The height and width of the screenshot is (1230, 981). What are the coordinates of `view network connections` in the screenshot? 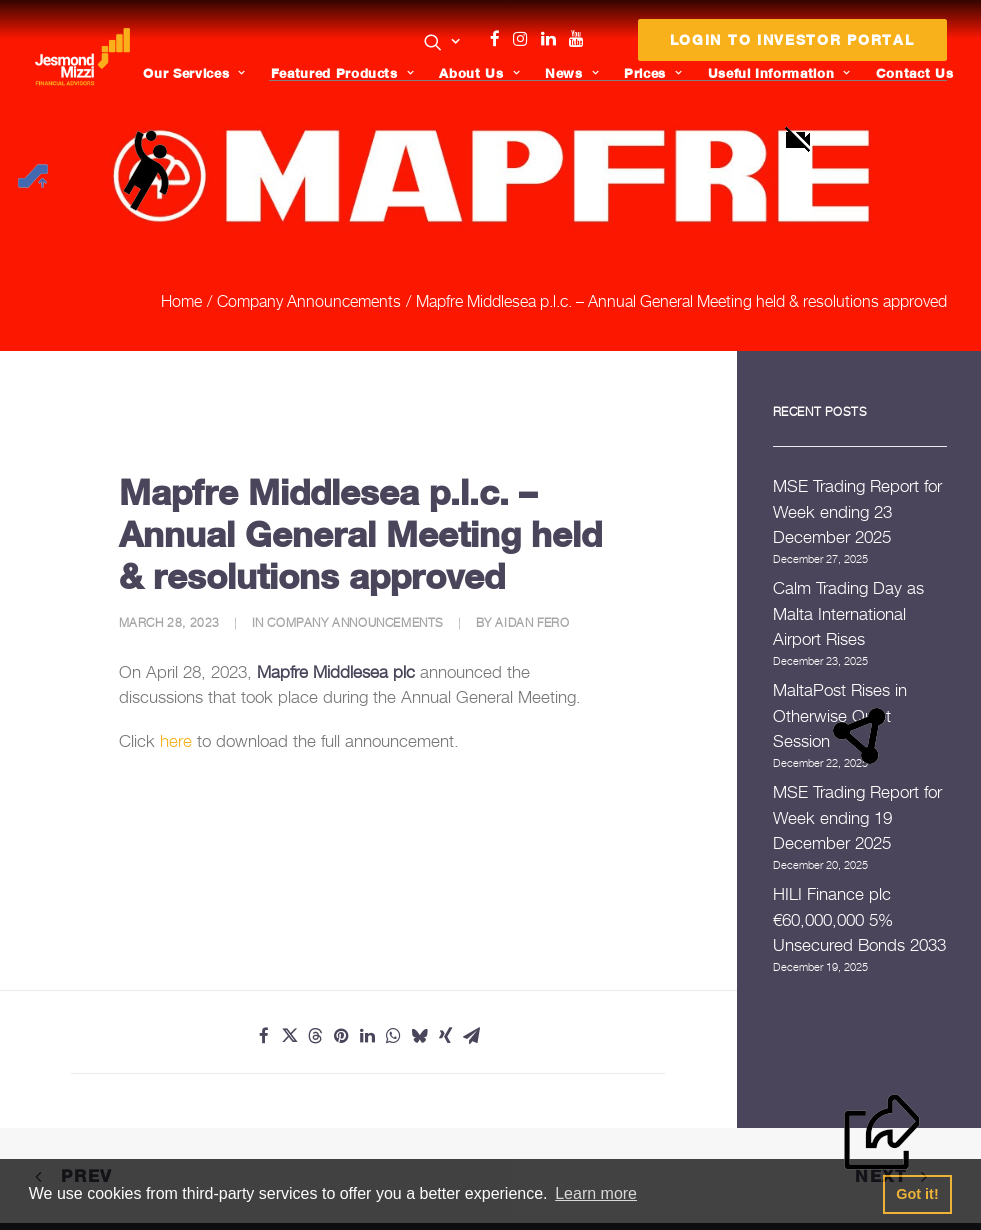 It's located at (861, 736).